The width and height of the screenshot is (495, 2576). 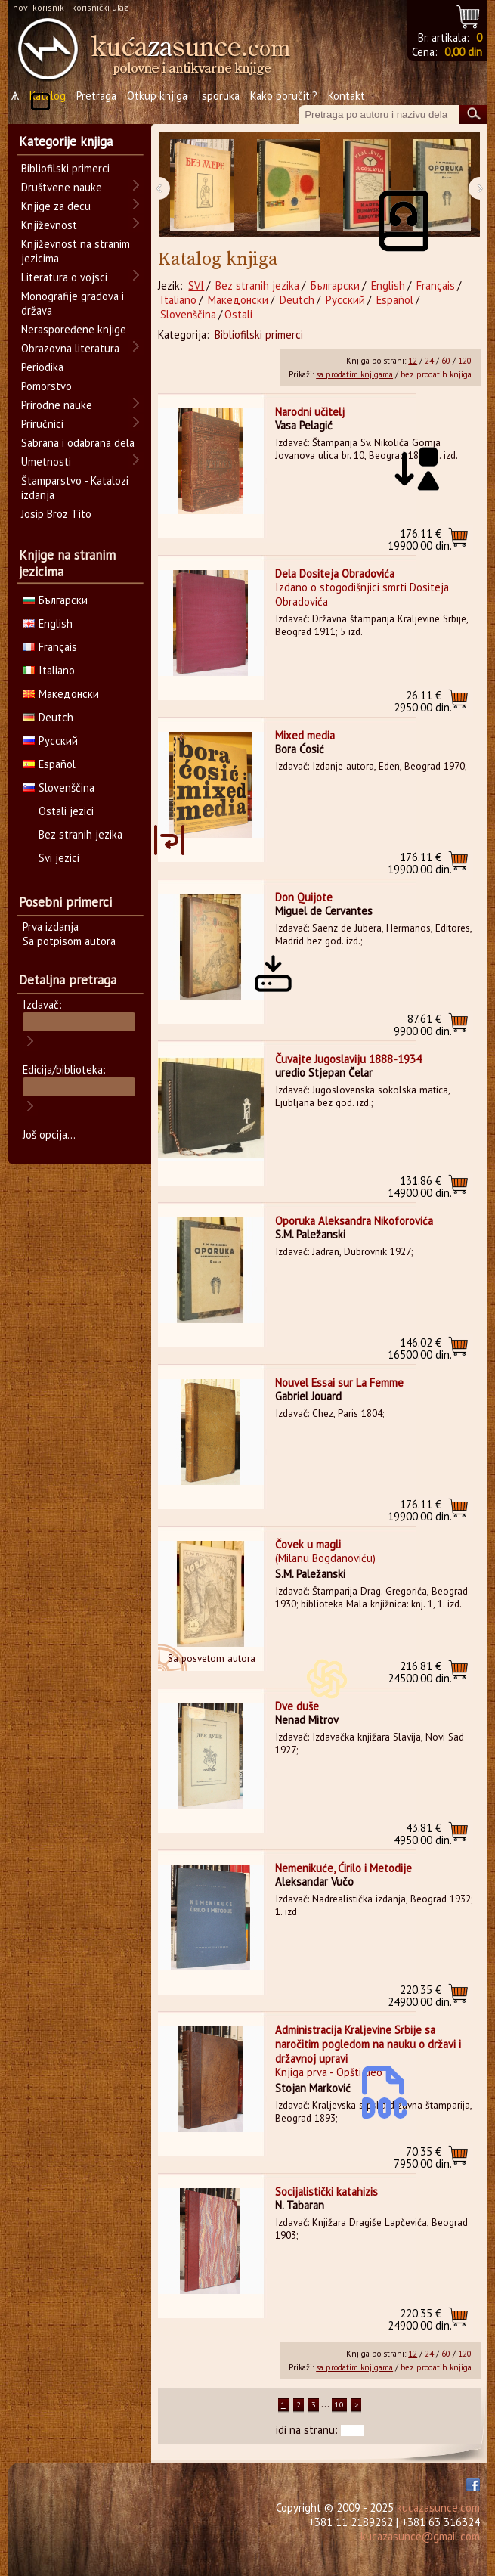 I want to click on crop image to 3:2 aspect ratio, so click(x=40, y=101).